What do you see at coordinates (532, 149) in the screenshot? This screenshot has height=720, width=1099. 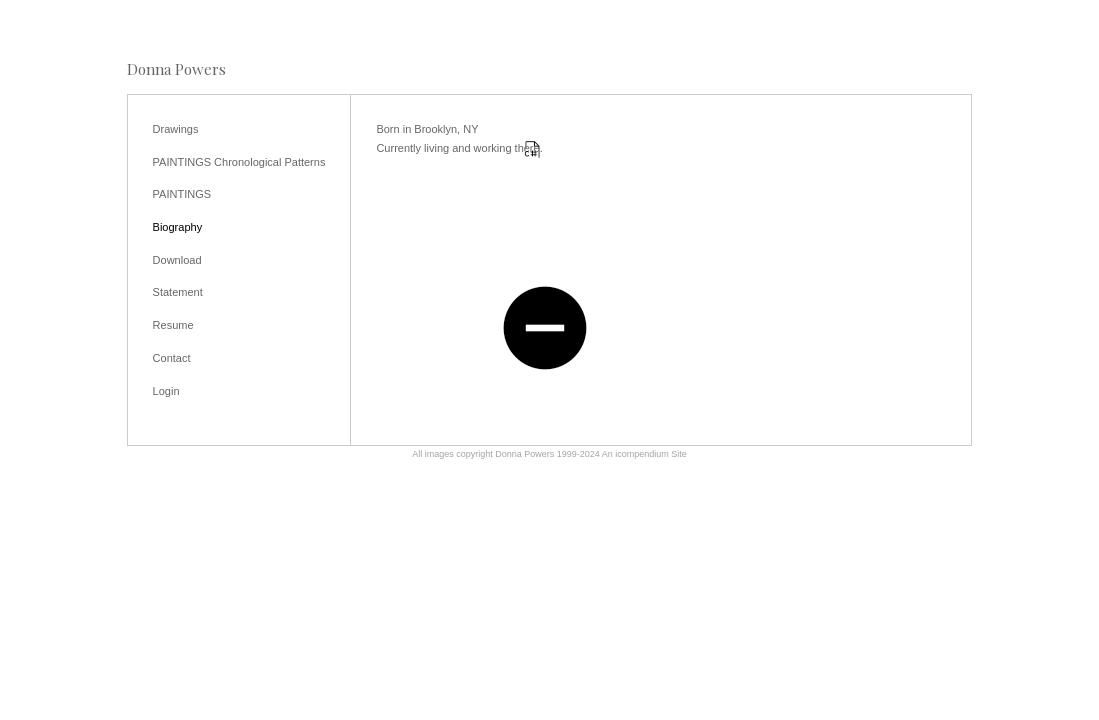 I see `open a C# source code file` at bounding box center [532, 149].